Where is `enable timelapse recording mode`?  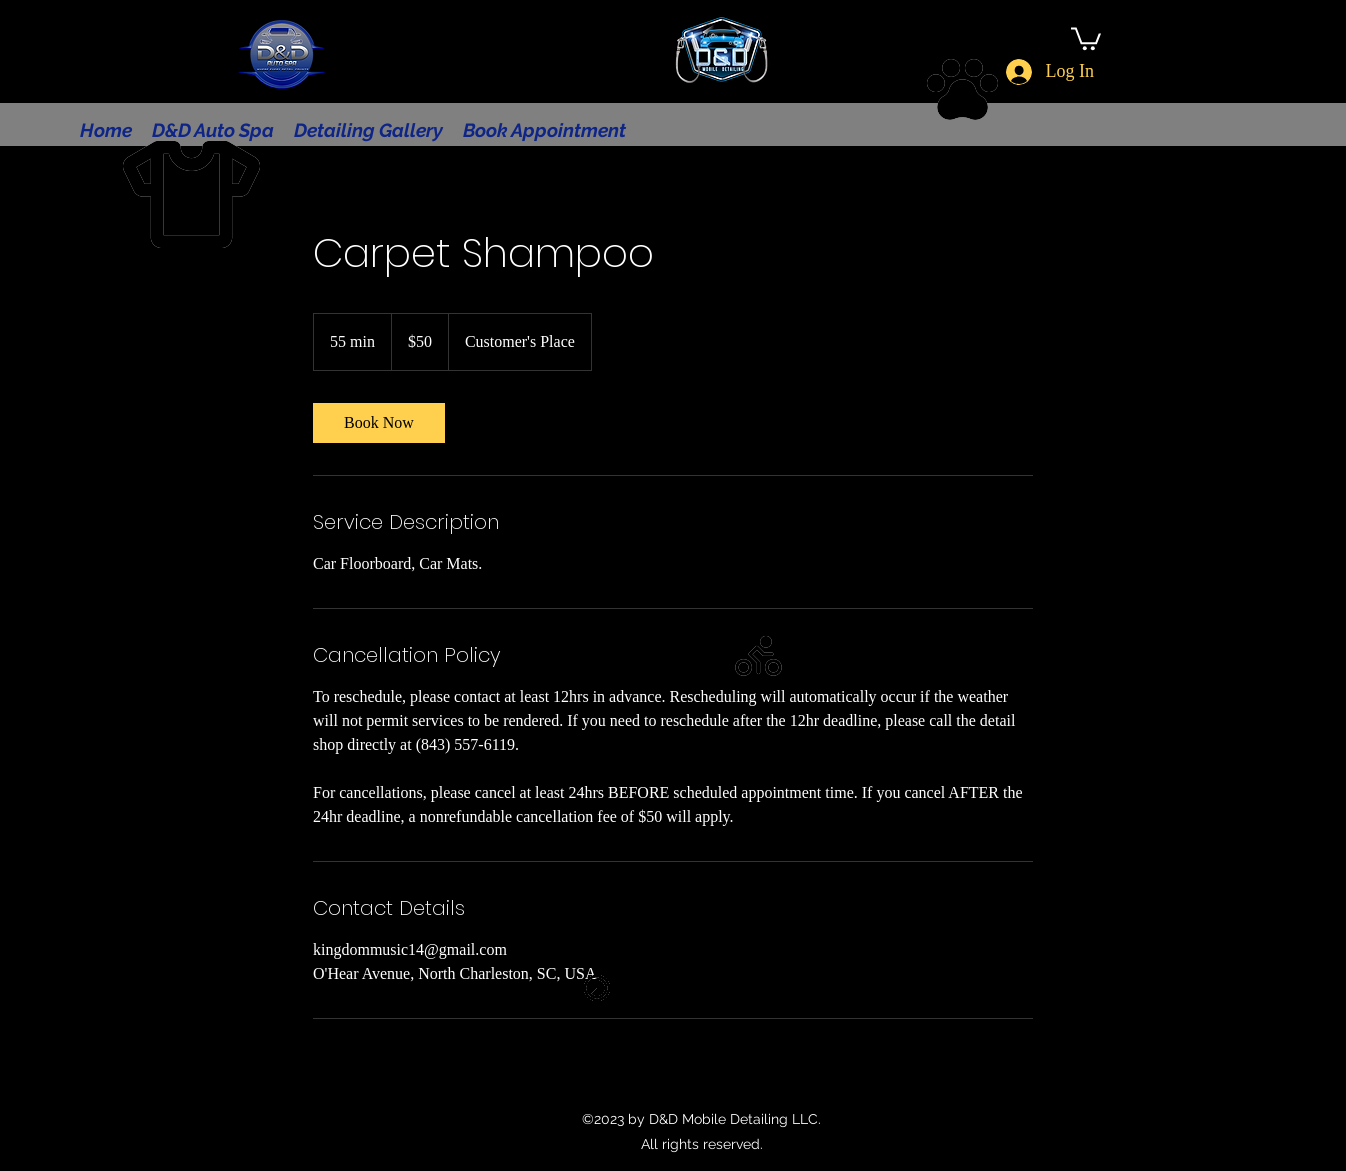
enable timelapse recording mode is located at coordinates (597, 988).